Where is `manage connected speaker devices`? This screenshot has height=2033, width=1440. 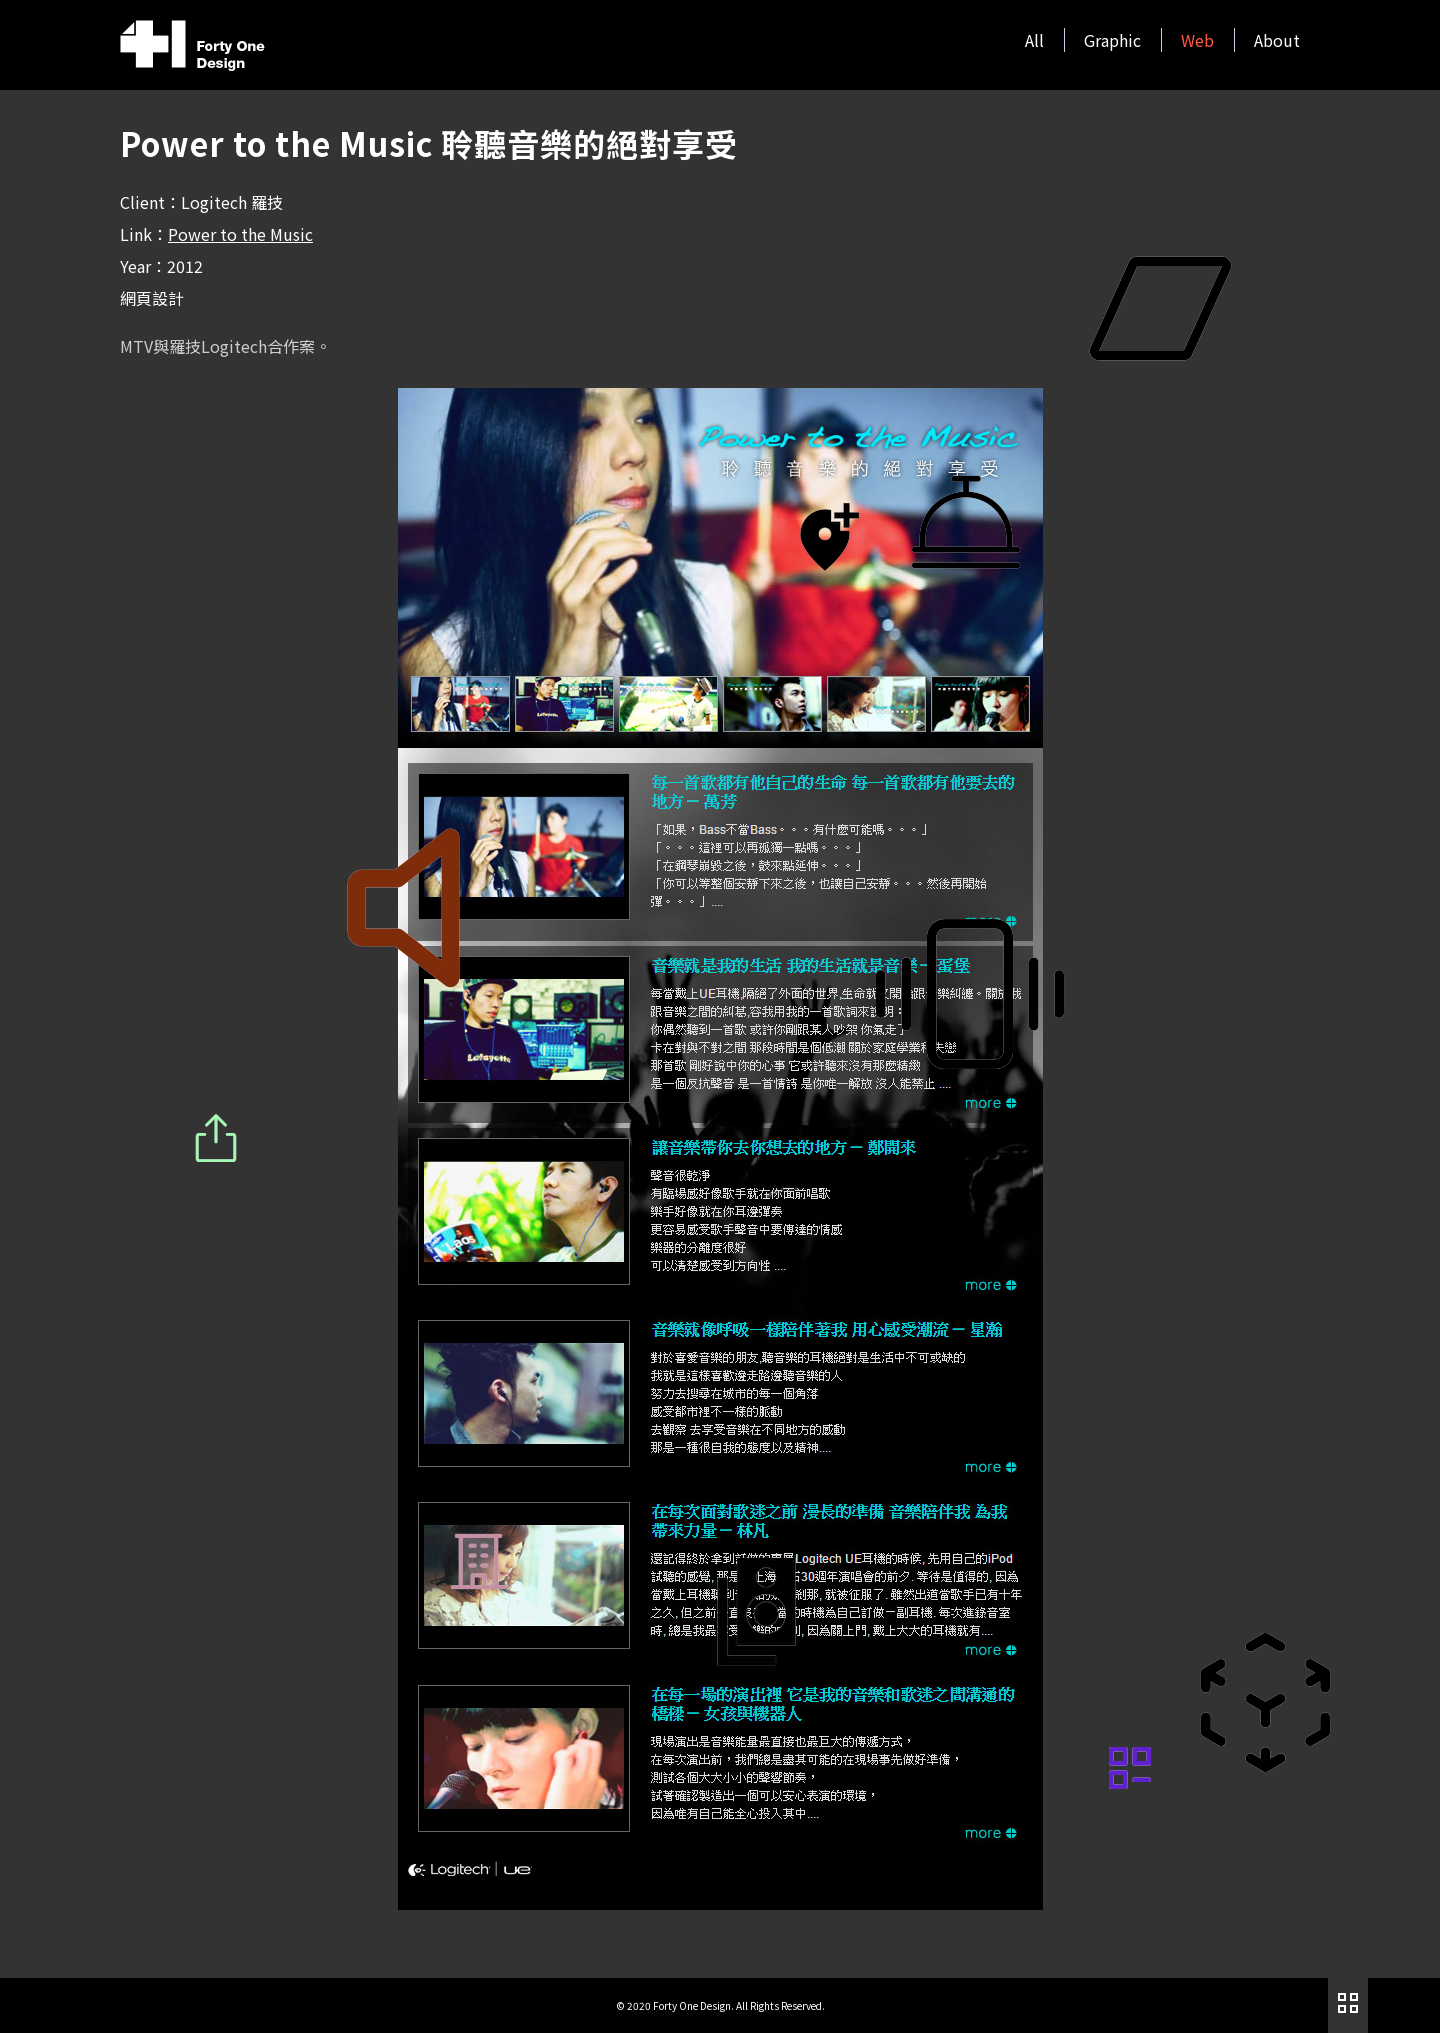 manage connected speaker devices is located at coordinates (756, 1611).